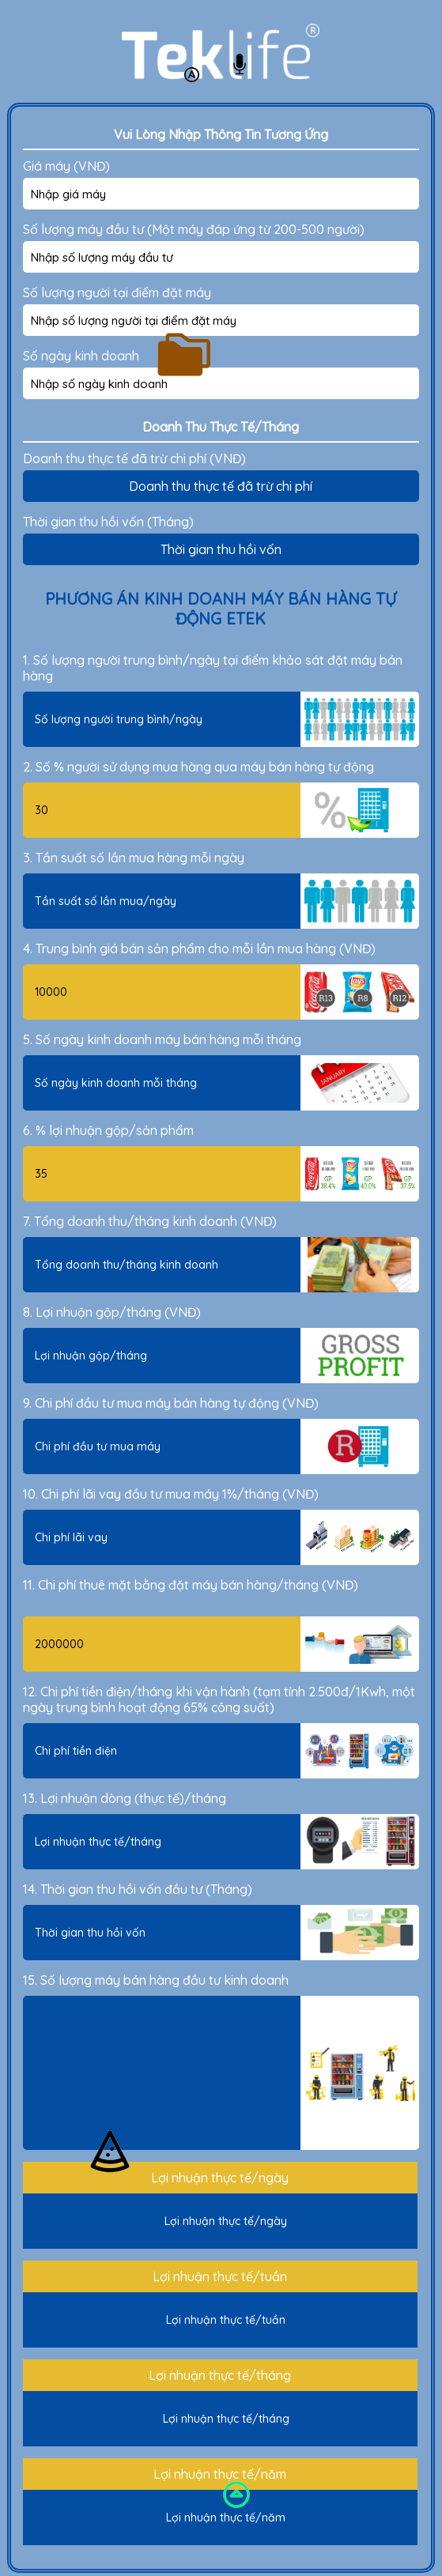 Image resolution: width=442 pixels, height=2576 pixels. What do you see at coordinates (236, 2495) in the screenshot?
I see `scroll to top of page` at bounding box center [236, 2495].